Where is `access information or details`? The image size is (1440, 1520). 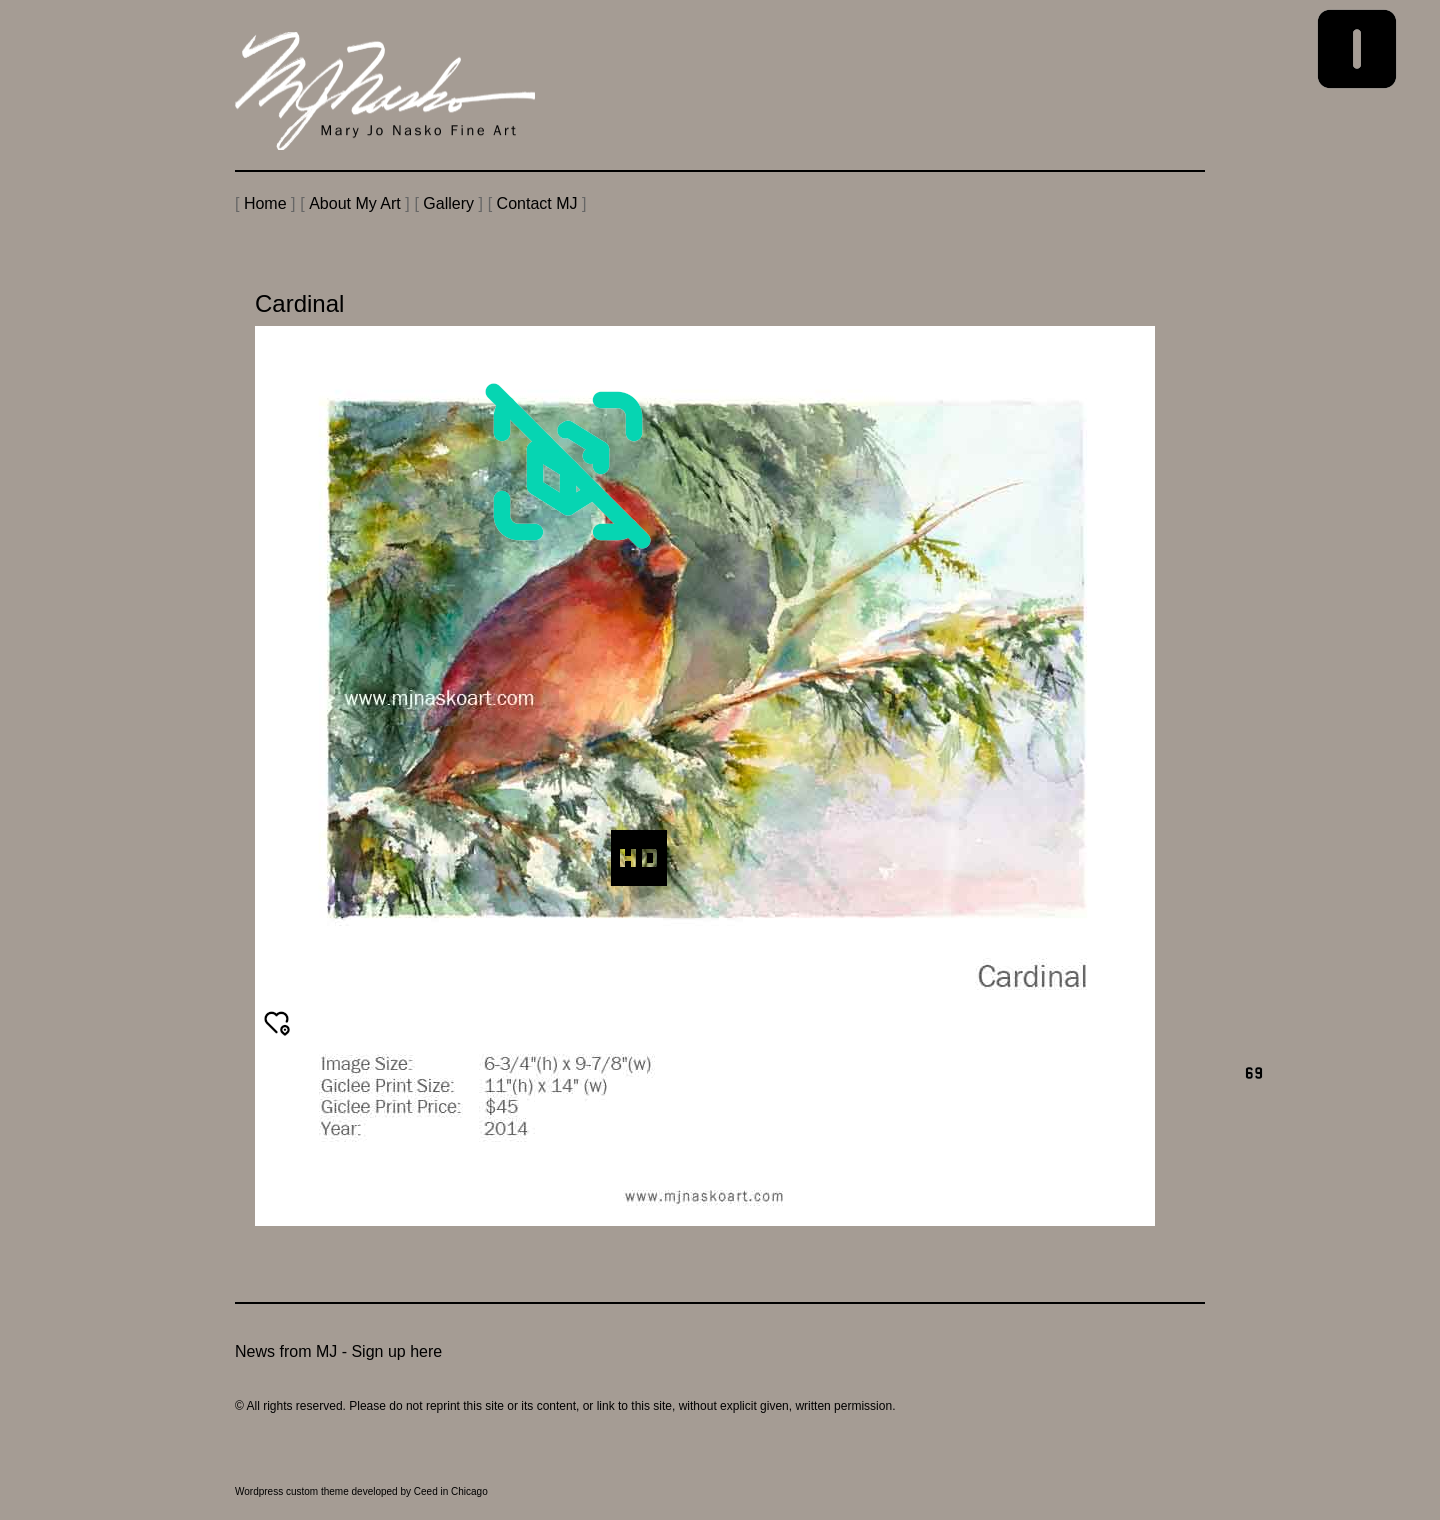 access information or details is located at coordinates (1357, 49).